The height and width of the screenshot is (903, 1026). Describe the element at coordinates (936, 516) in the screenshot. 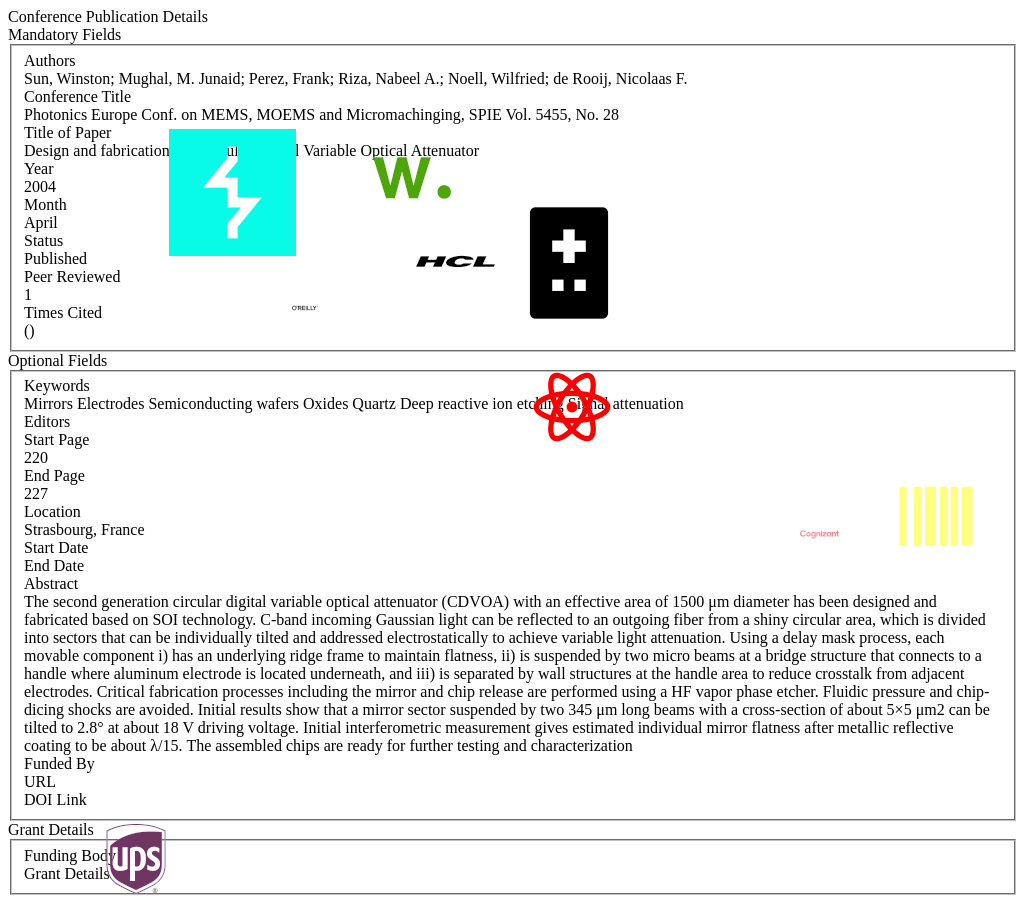

I see `scan a barcode` at that location.